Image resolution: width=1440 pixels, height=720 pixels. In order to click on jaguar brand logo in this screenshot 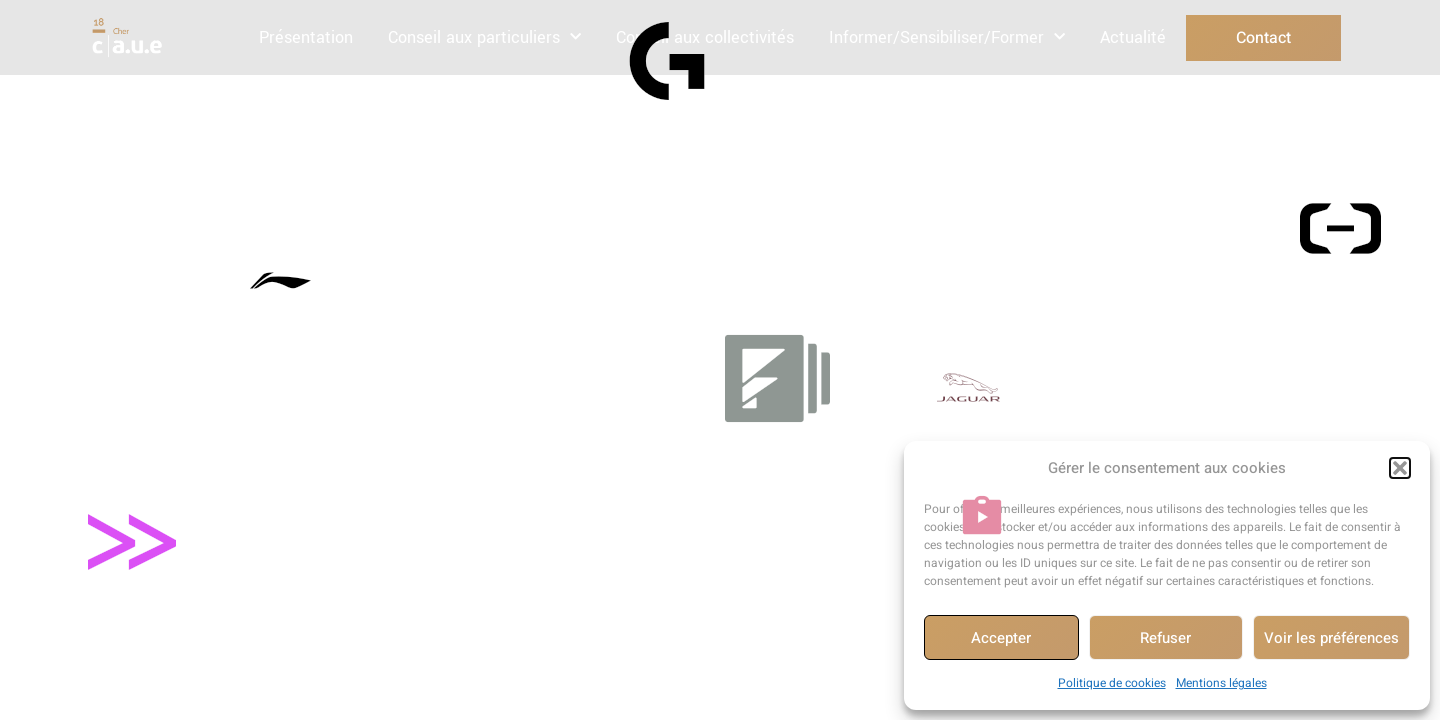, I will do `click(968, 387)`.